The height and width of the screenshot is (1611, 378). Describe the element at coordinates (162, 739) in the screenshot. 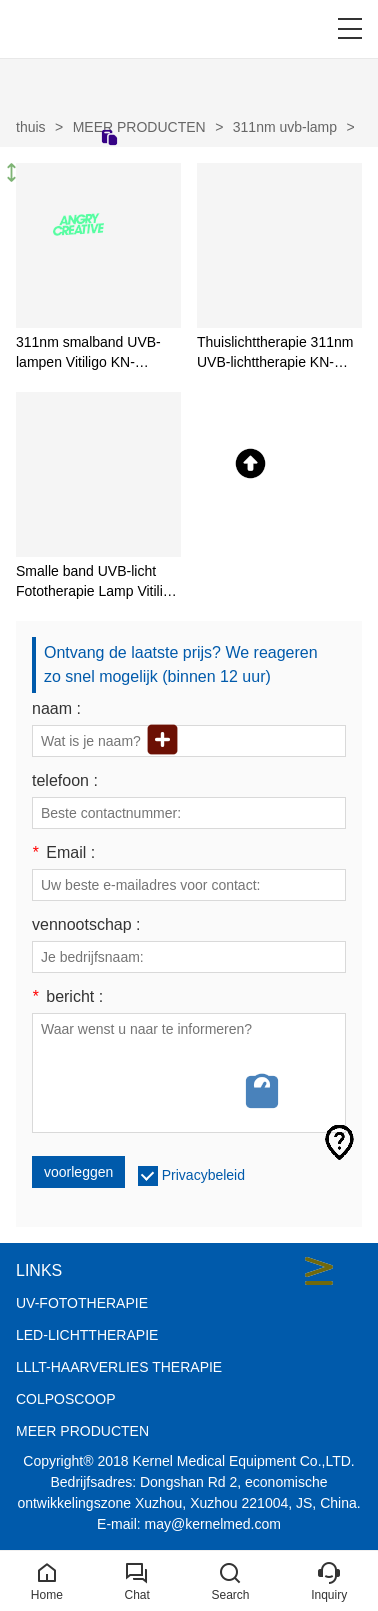

I see `add a new item` at that location.